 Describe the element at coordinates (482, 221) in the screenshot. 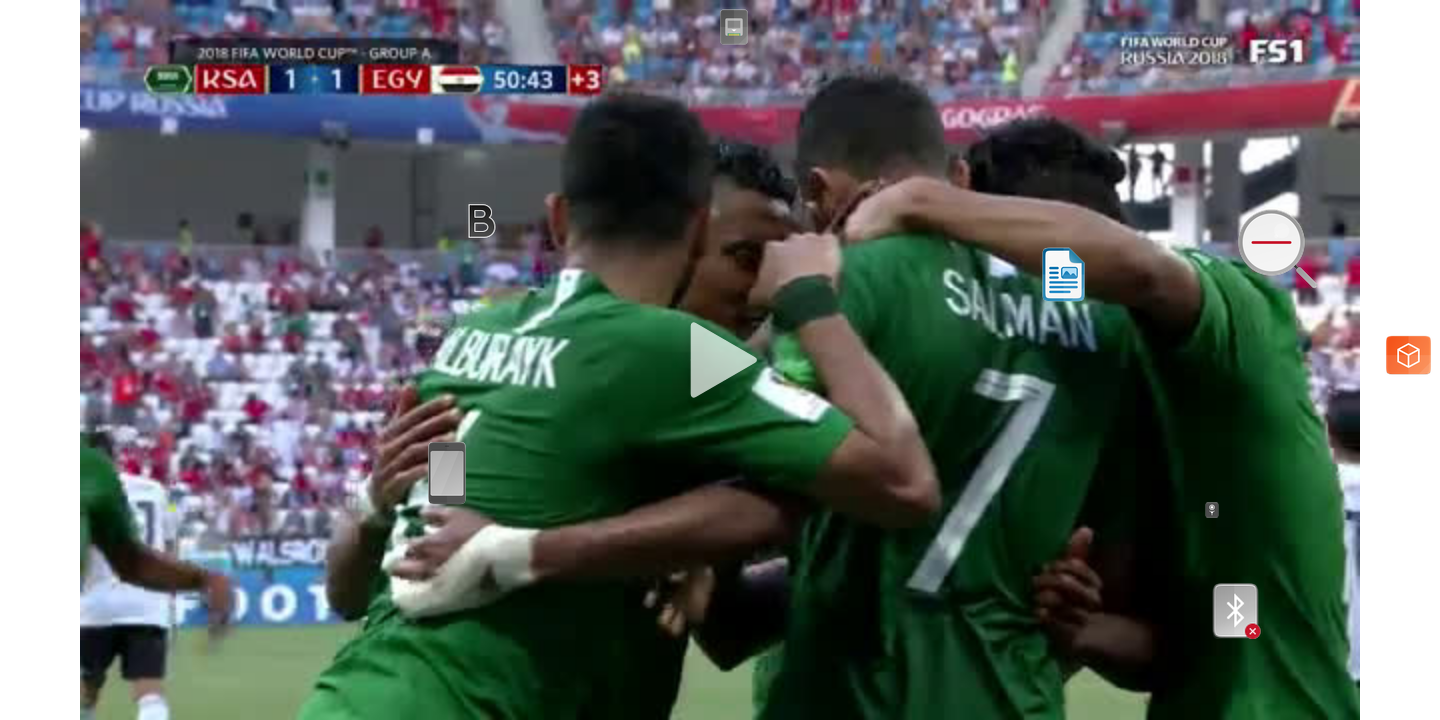

I see `apply bold formatting to selected text` at that location.